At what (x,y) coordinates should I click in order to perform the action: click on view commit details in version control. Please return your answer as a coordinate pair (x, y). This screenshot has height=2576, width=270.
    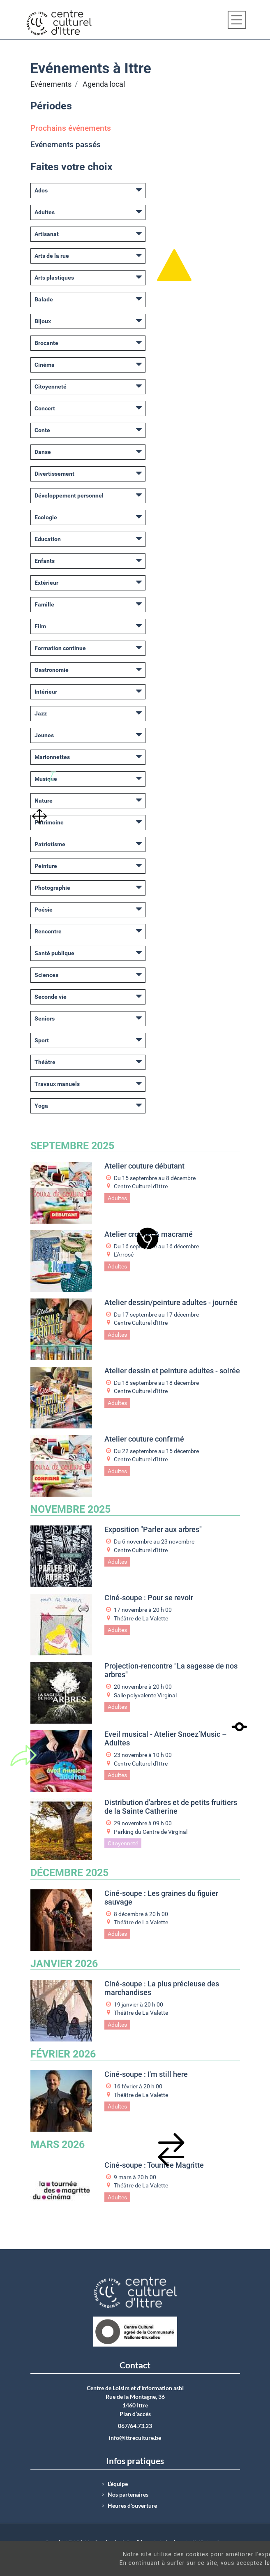
    Looking at the image, I should click on (239, 1727).